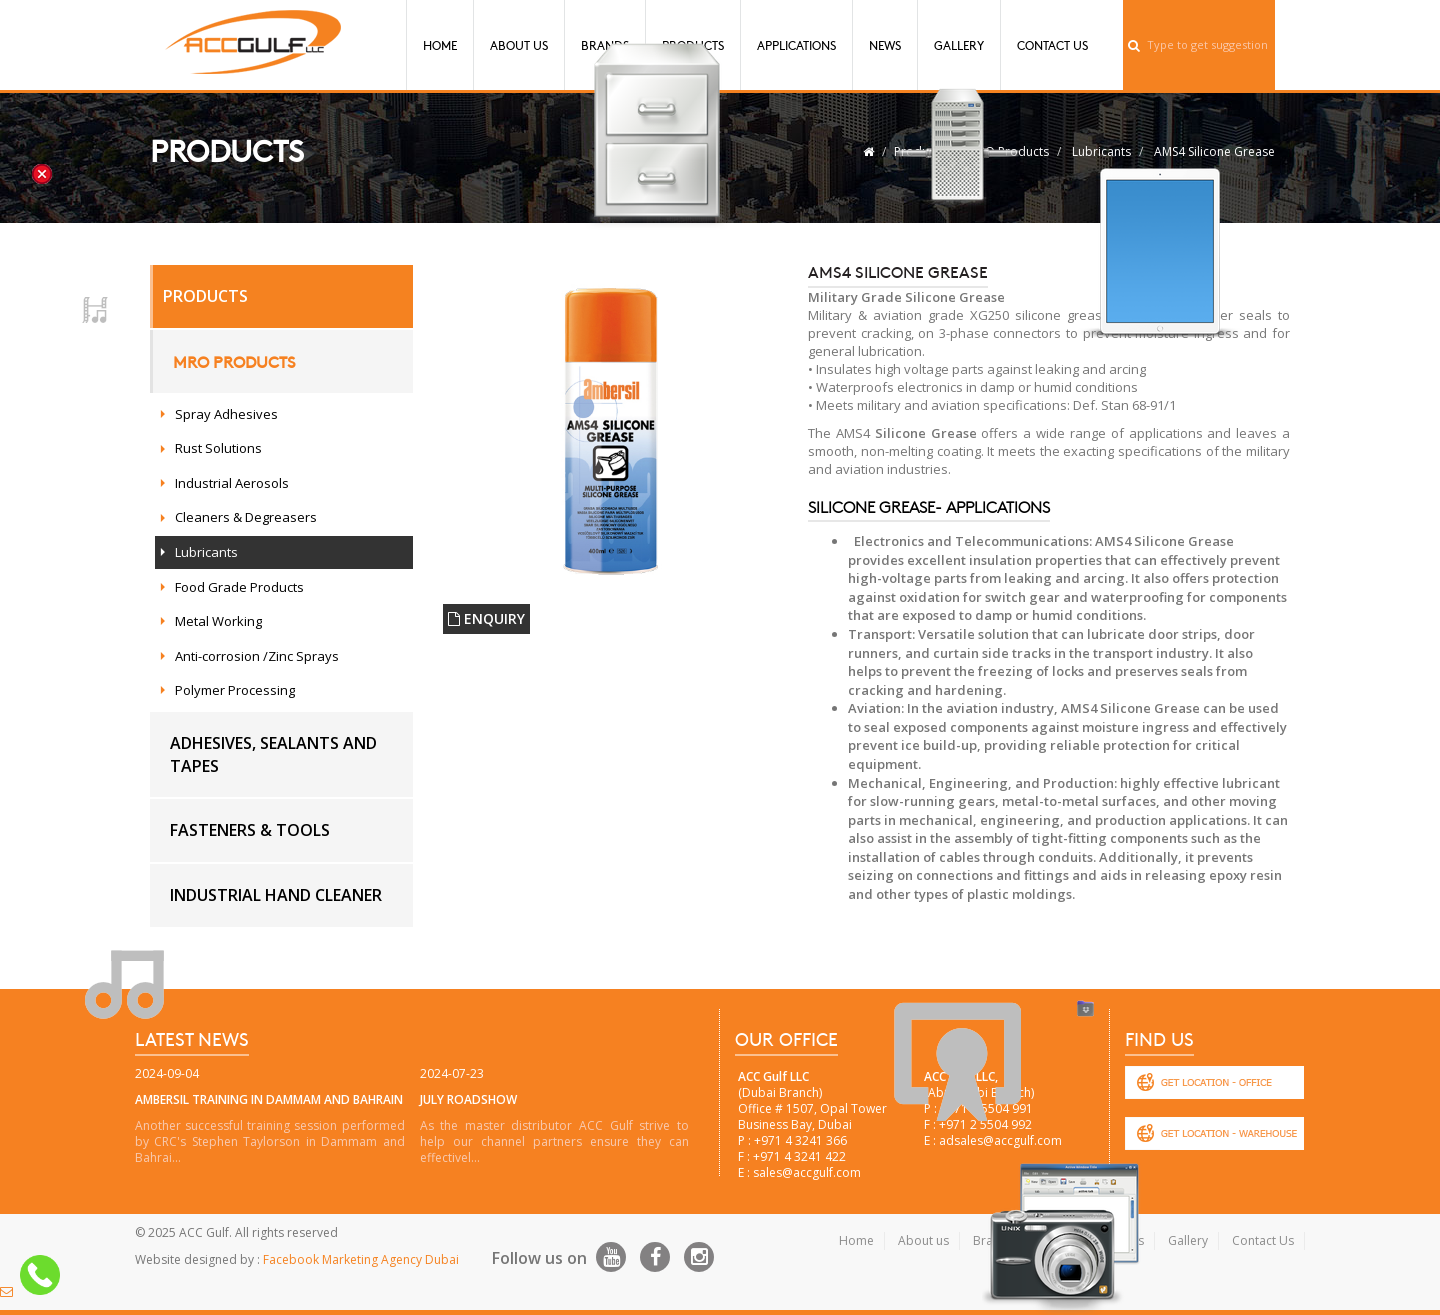 The width and height of the screenshot is (1440, 1315). I want to click on take a screenshot or screen capture, so click(1064, 1233).